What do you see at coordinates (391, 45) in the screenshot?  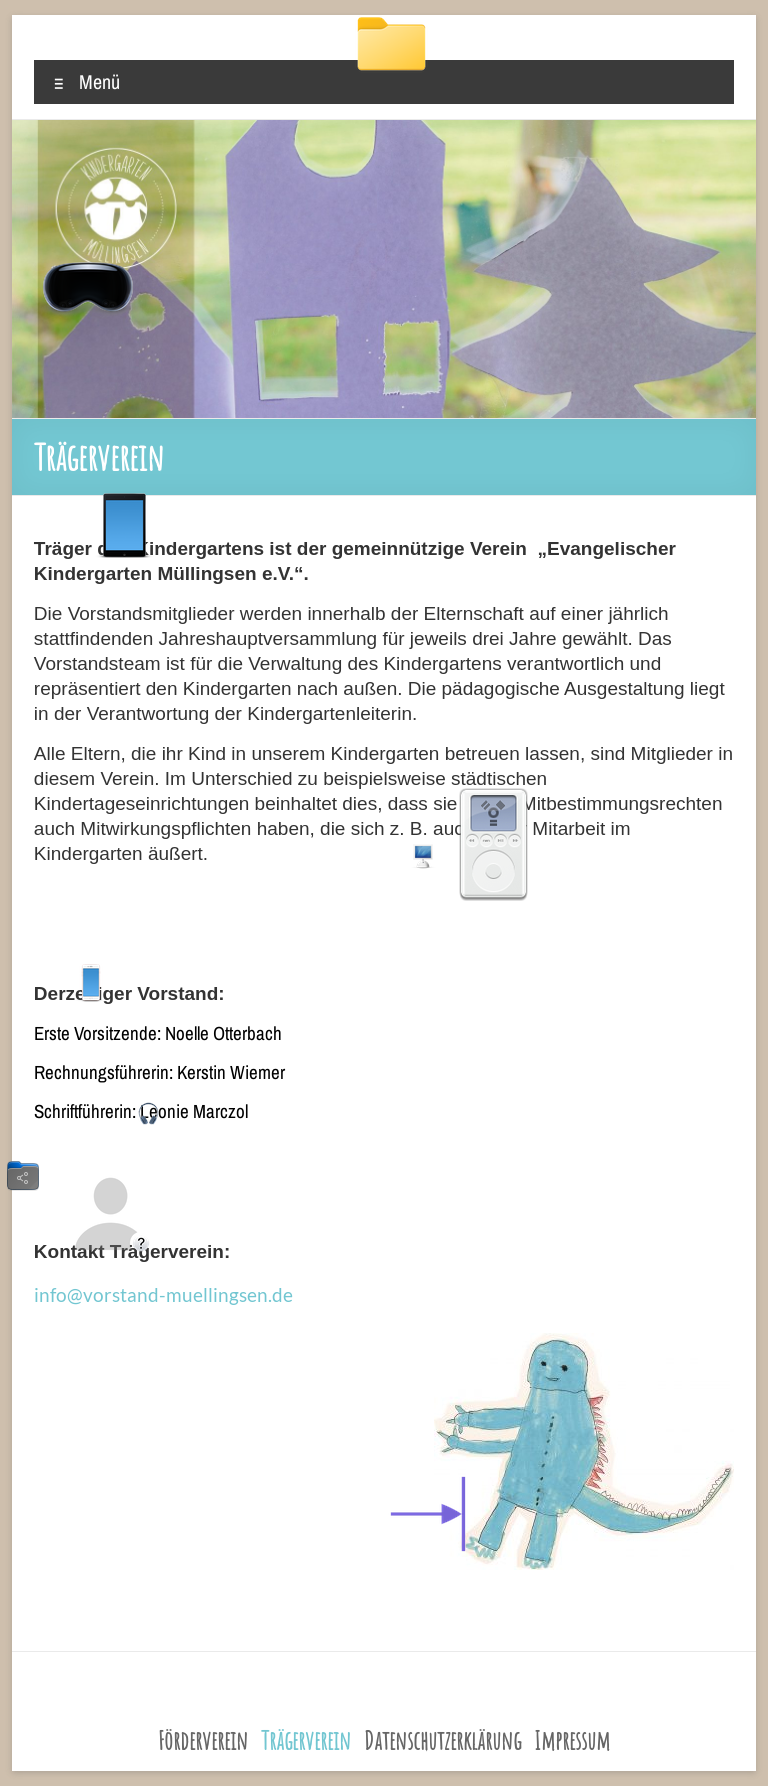 I see `open a folder to view its contents` at bounding box center [391, 45].